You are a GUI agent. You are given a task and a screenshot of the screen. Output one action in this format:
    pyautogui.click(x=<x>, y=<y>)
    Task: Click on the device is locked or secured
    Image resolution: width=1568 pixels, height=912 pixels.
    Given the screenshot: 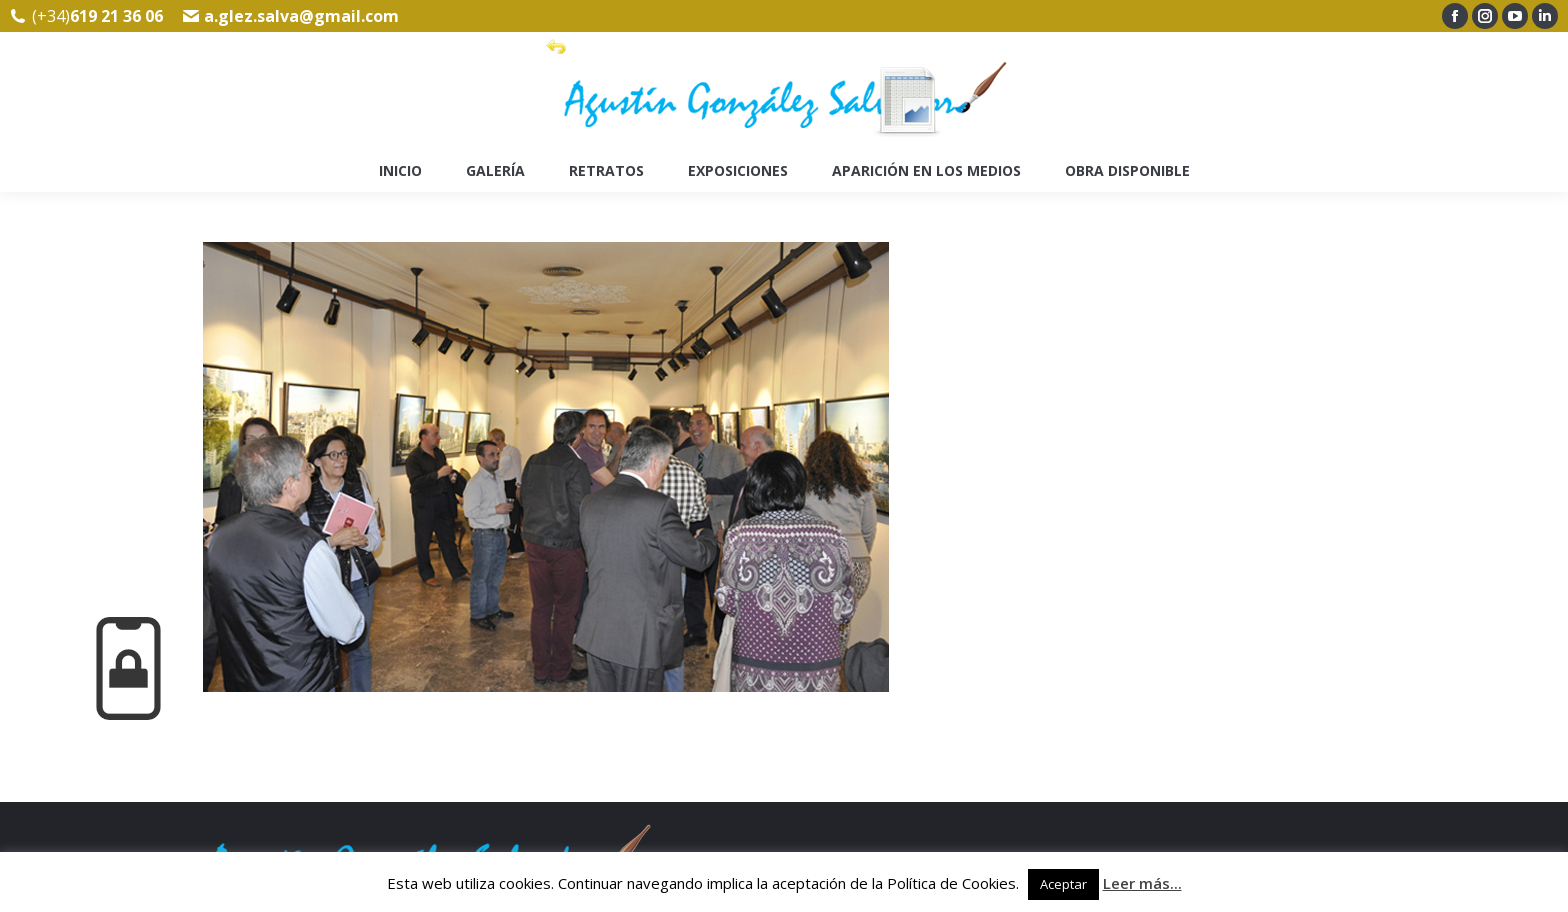 What is the action you would take?
    pyautogui.click(x=128, y=668)
    